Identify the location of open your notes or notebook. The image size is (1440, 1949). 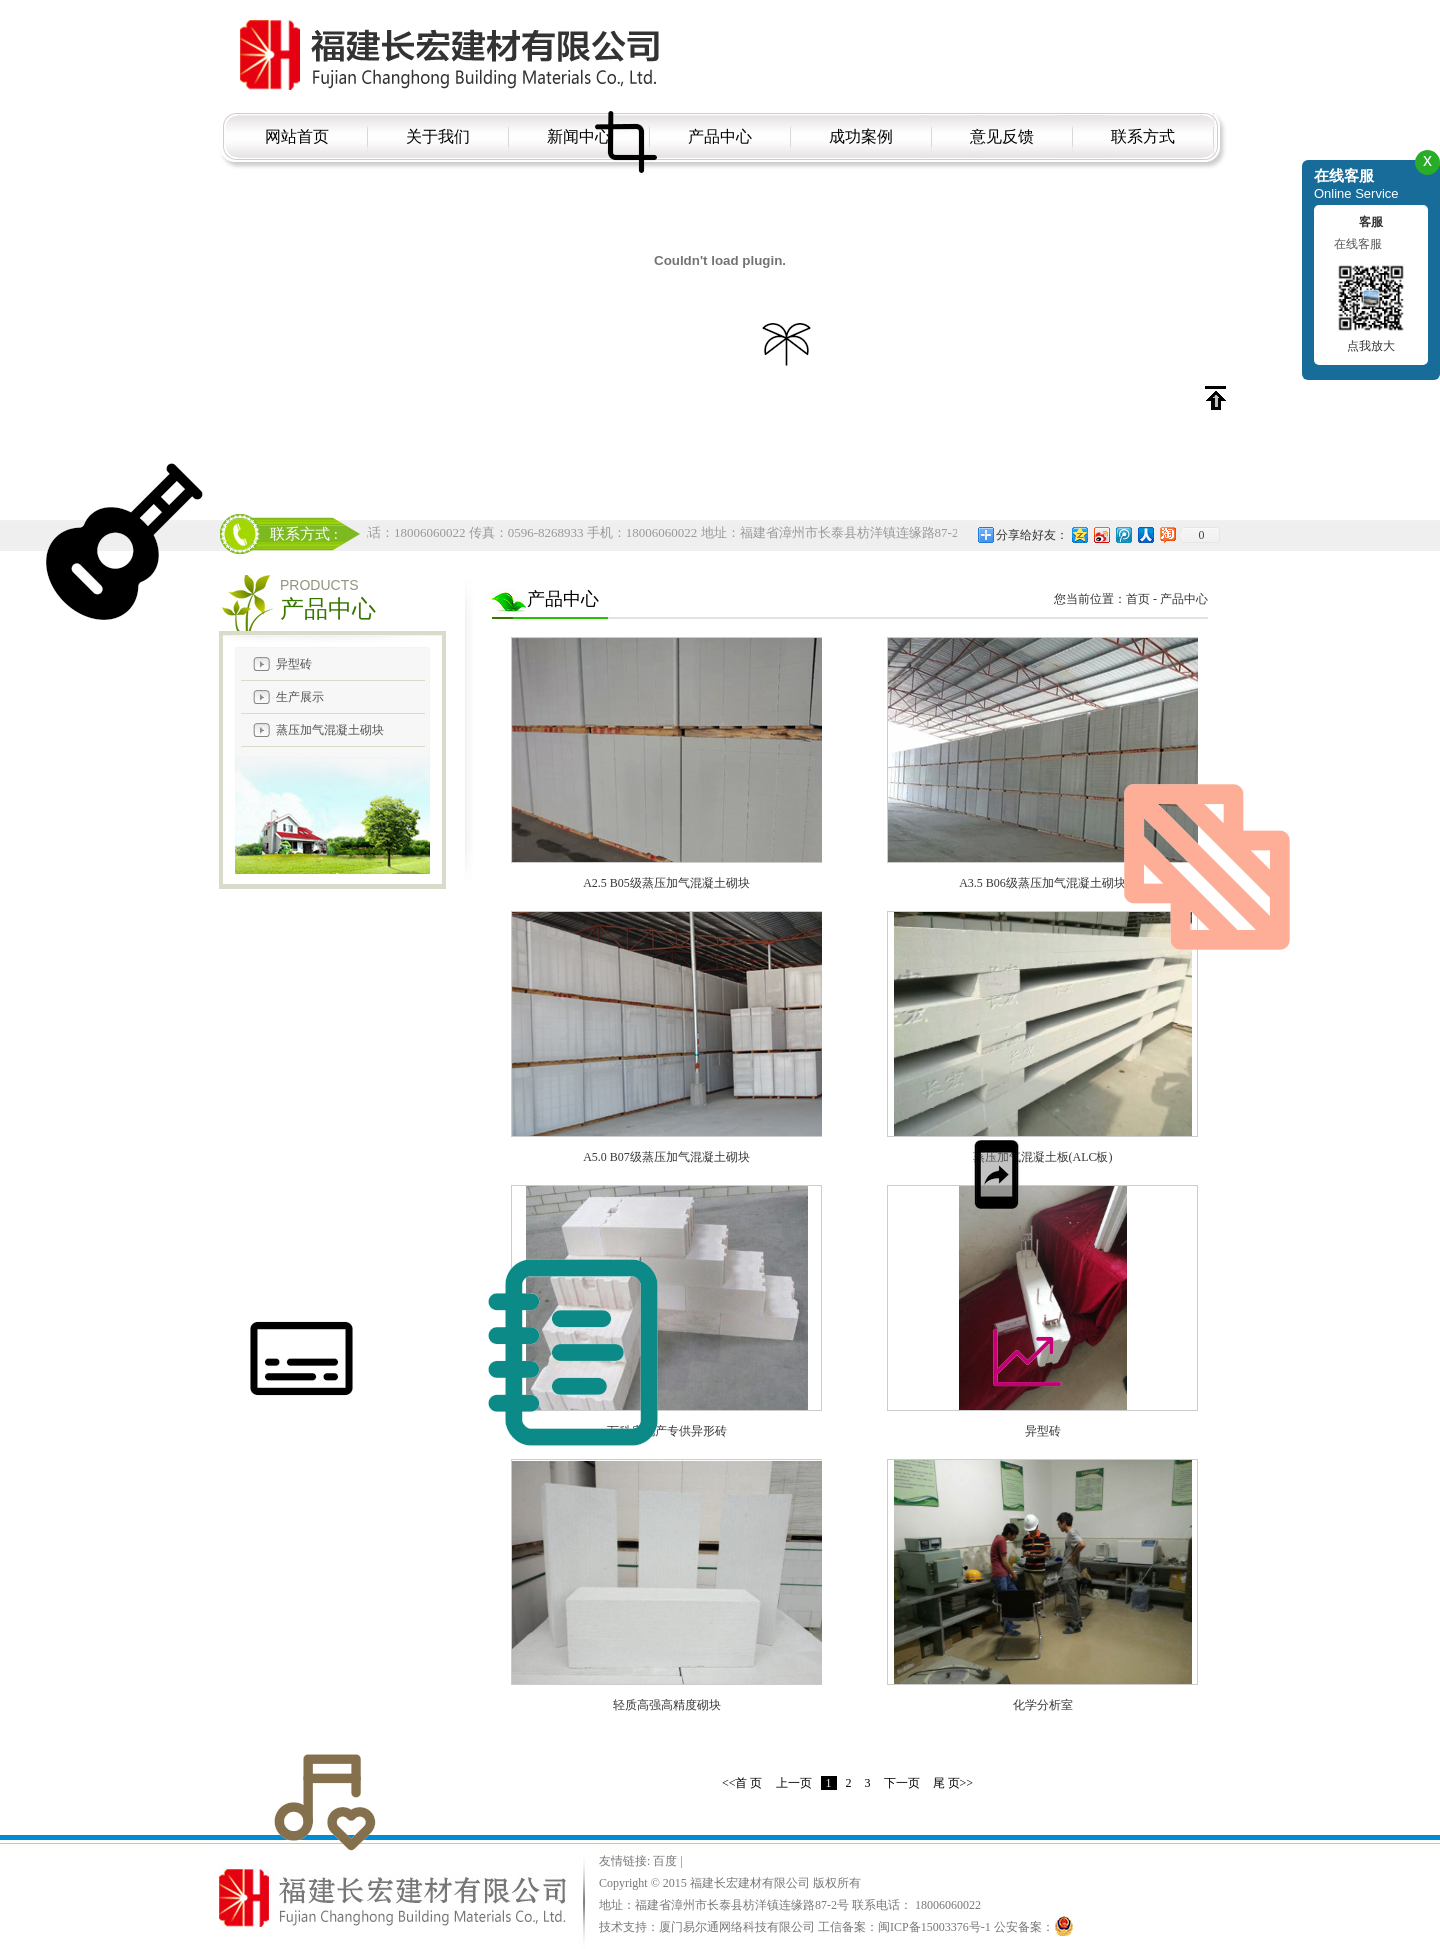
(581, 1352).